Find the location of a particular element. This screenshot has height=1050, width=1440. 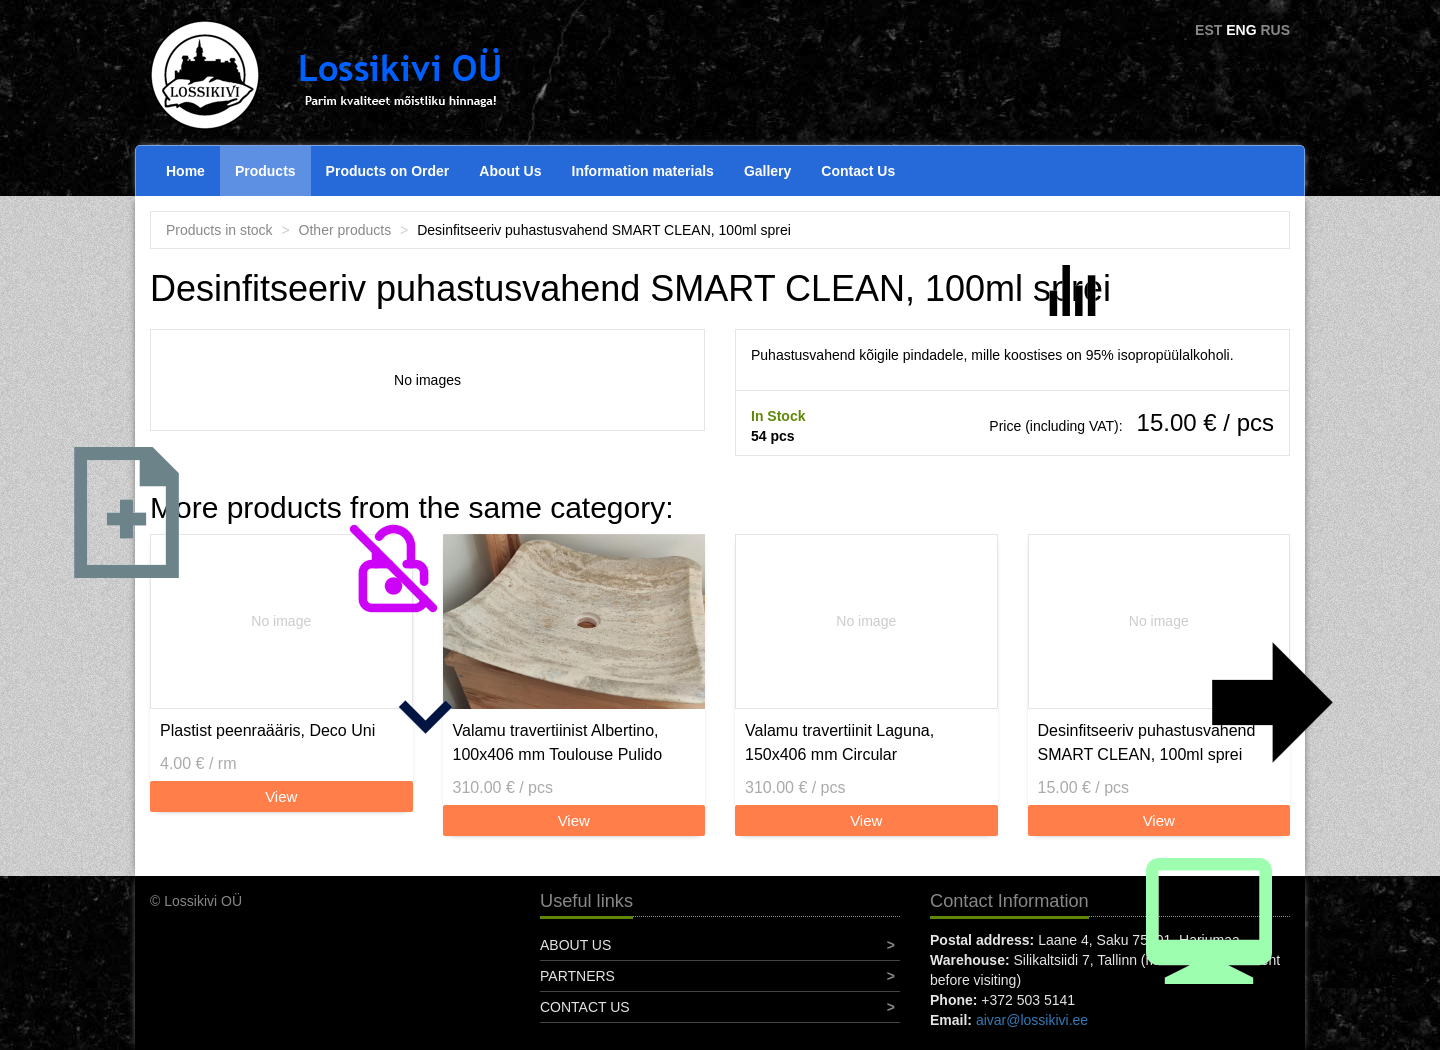

expand a dropdown menu is located at coordinates (425, 716).